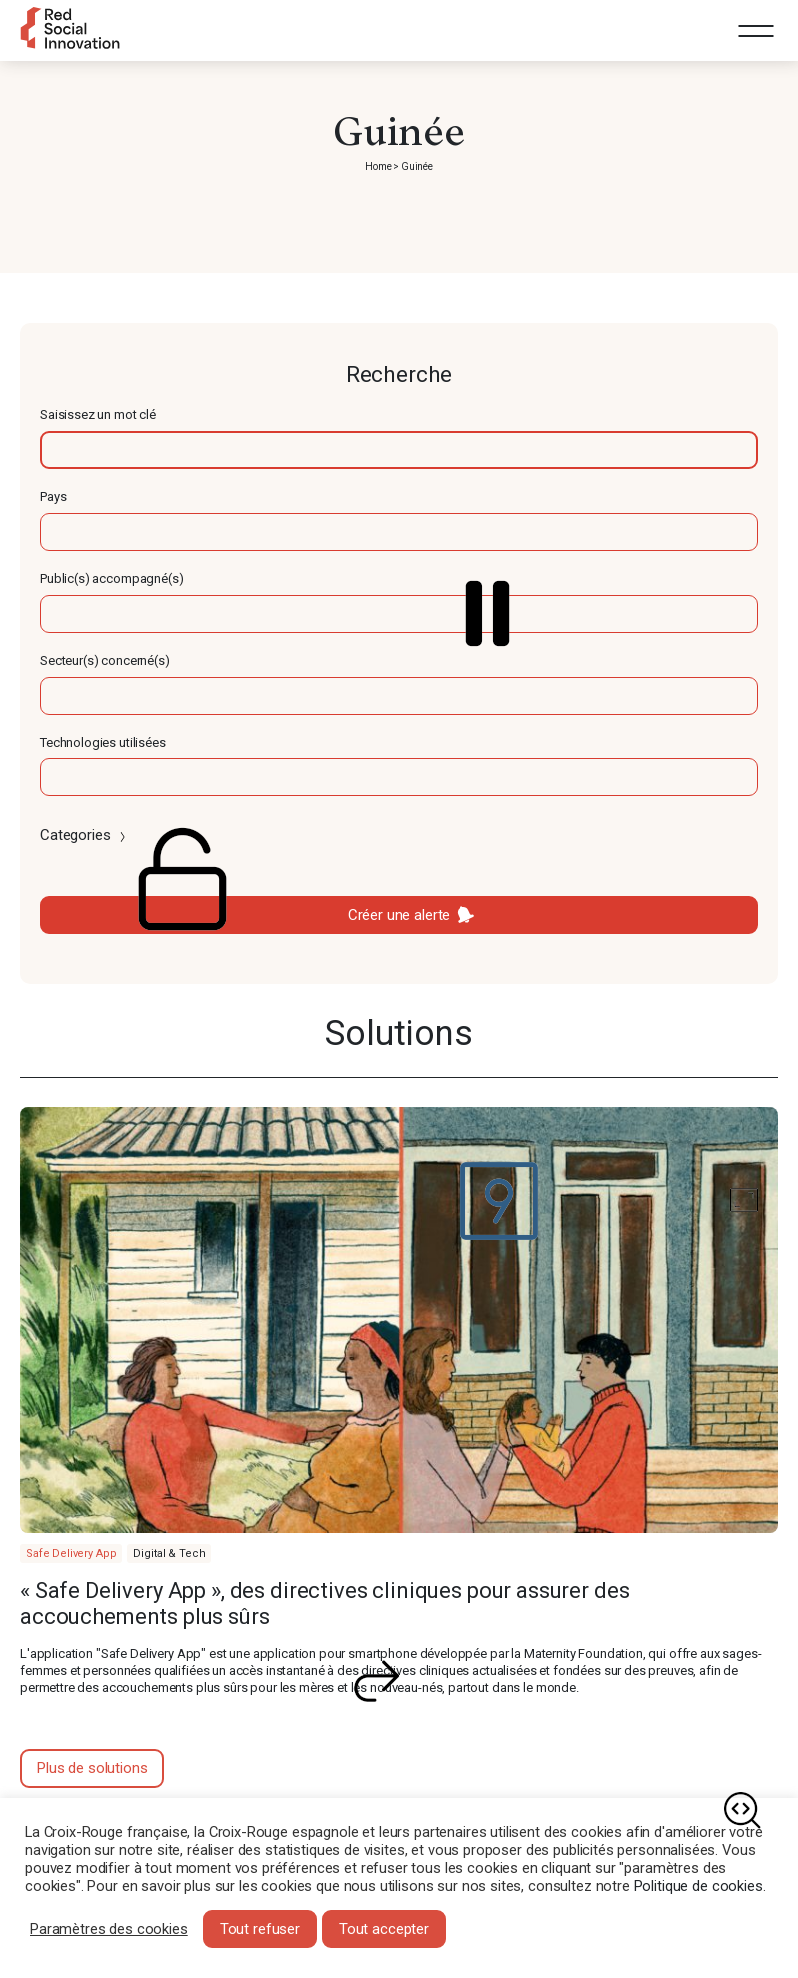 This screenshot has width=798, height=1978. What do you see at coordinates (487, 613) in the screenshot?
I see `pause media playback` at bounding box center [487, 613].